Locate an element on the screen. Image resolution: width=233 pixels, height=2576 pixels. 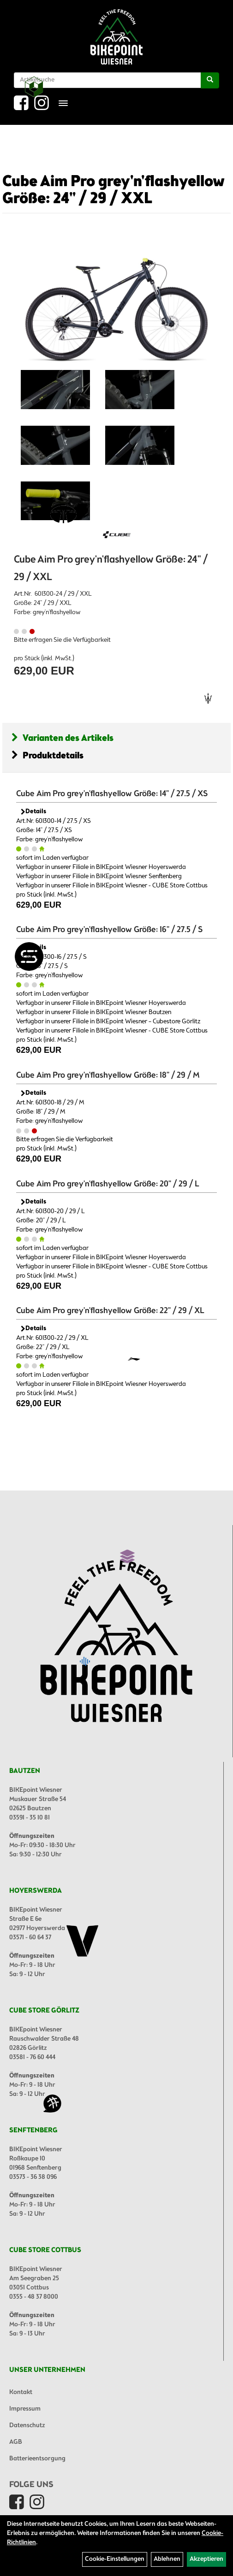
visit the CodeNewbie community website is located at coordinates (52, 2103).